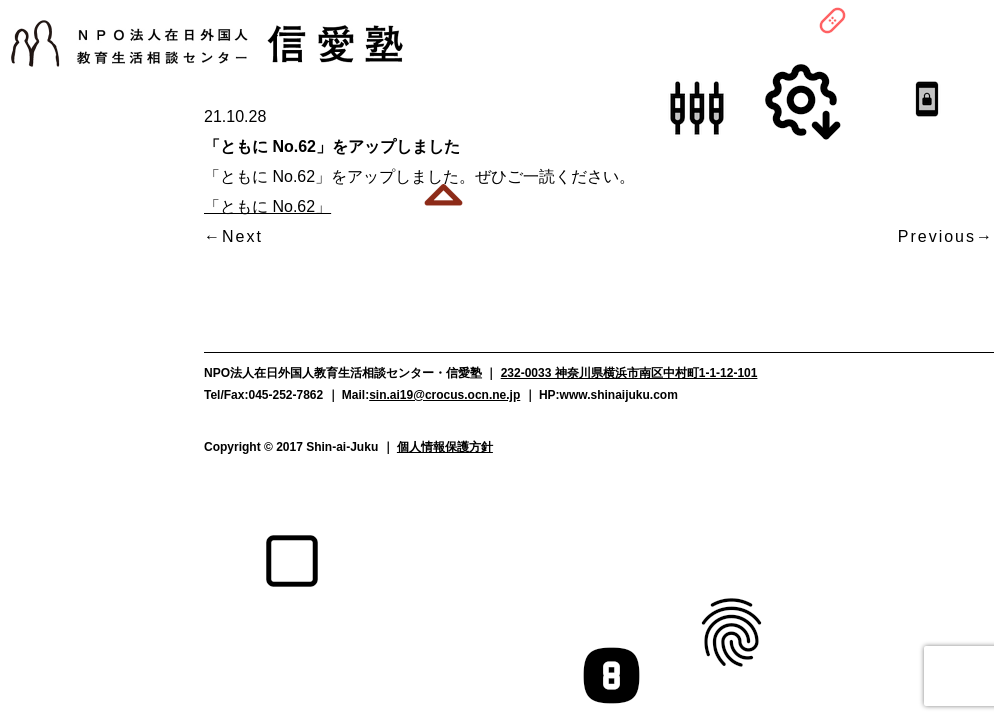 The width and height of the screenshot is (994, 720). I want to click on indicates item number 8 in a list or sequence, so click(611, 675).